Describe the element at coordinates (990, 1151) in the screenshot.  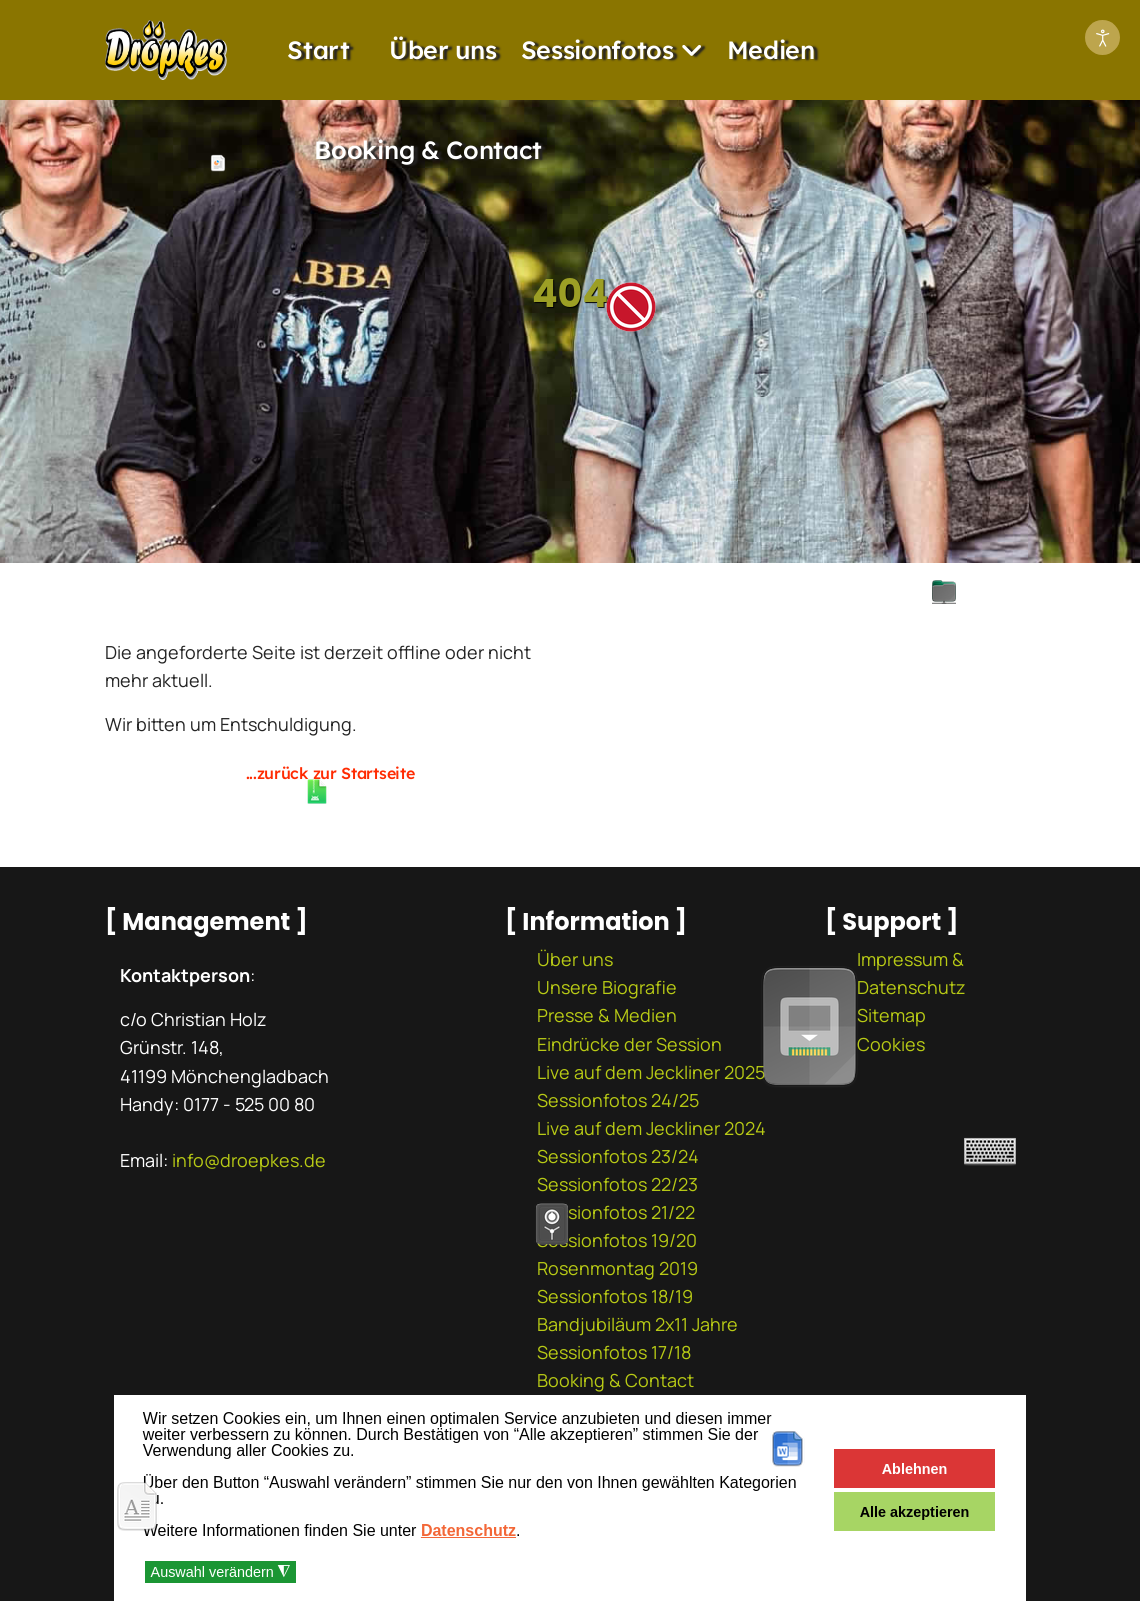
I see `bluetooth keyboard connected` at that location.